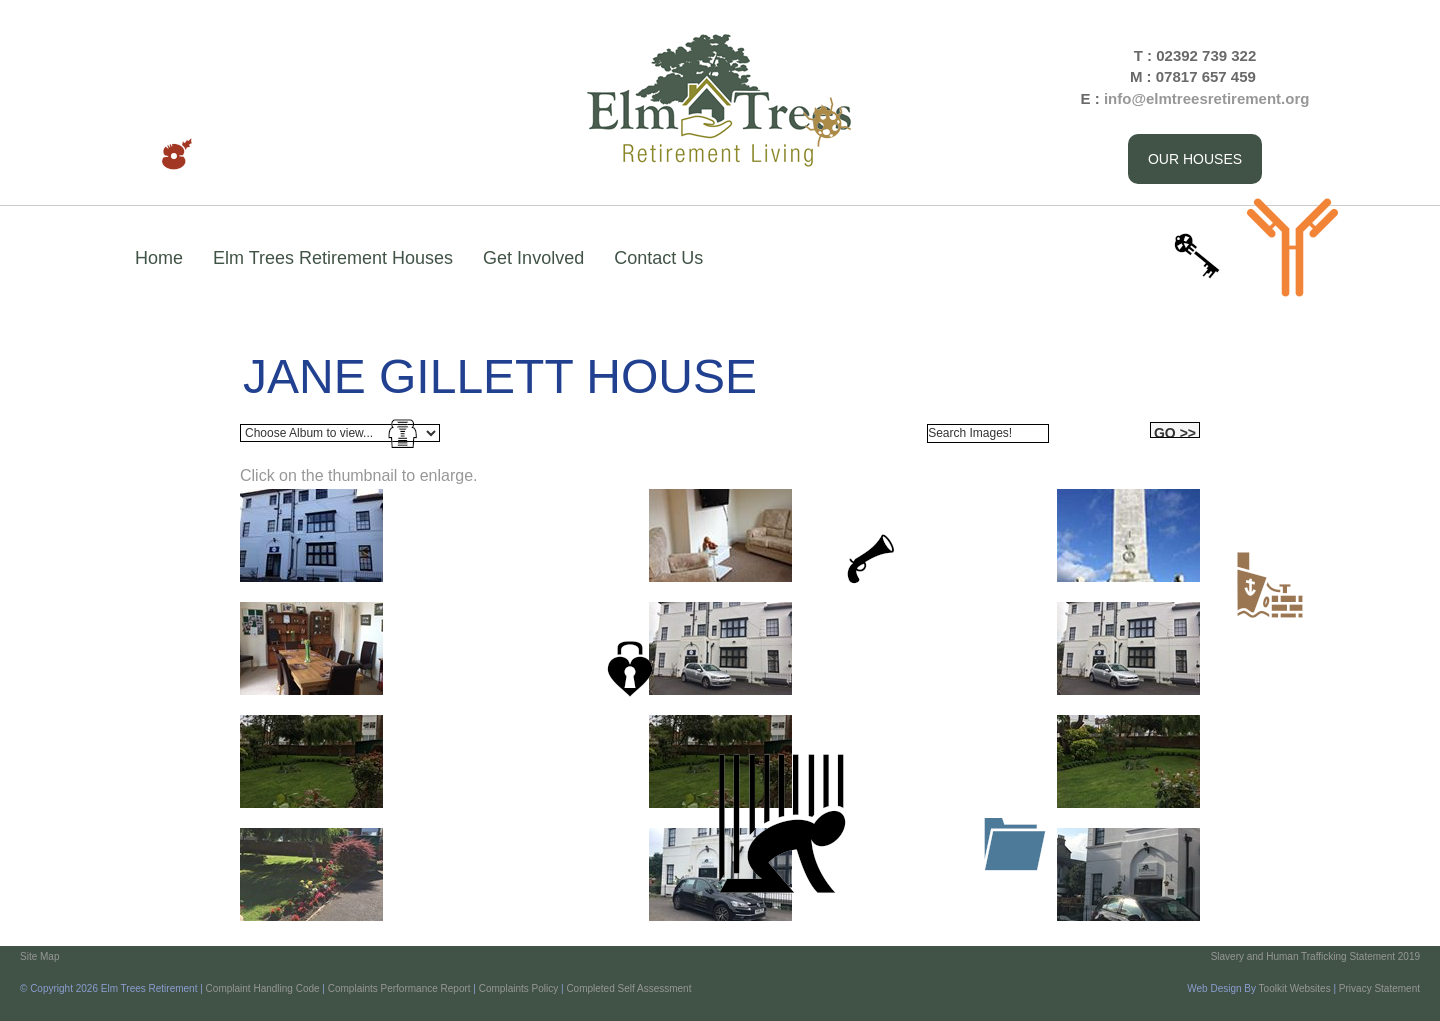  I want to click on open or browse files in a folder, so click(1014, 843).